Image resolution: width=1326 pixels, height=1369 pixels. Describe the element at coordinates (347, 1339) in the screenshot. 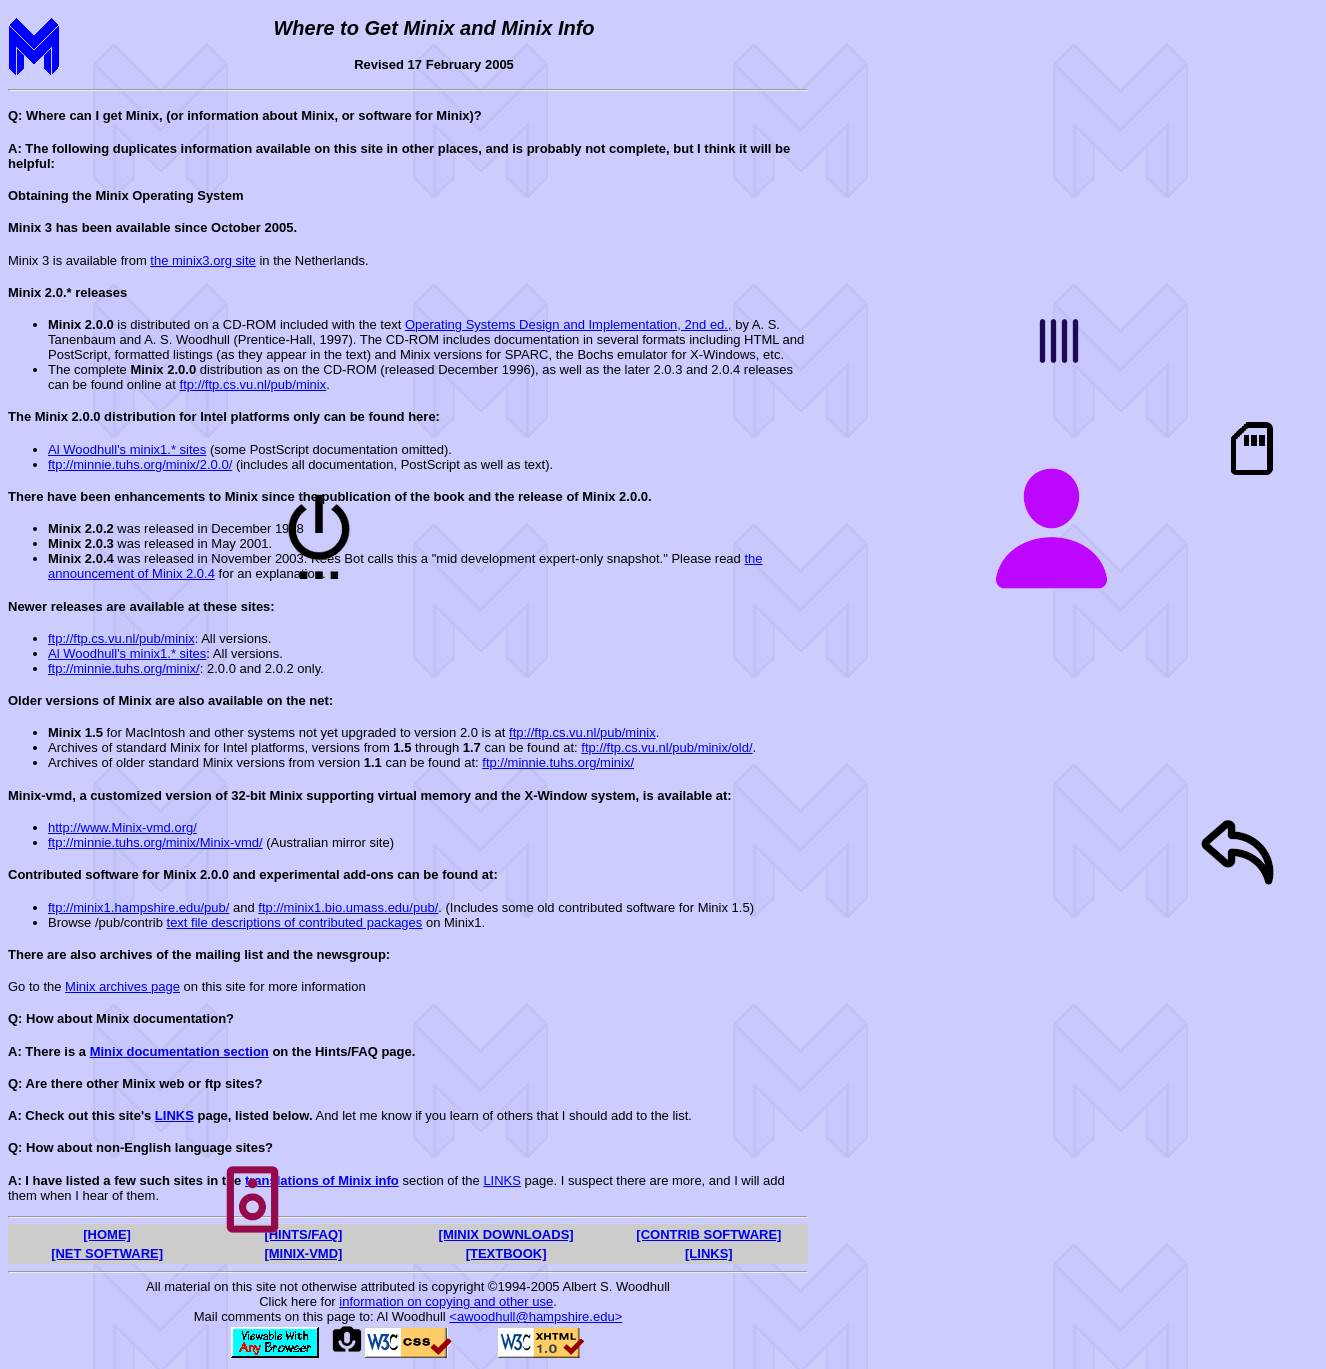

I see `manage camera and microphone permissions` at that location.